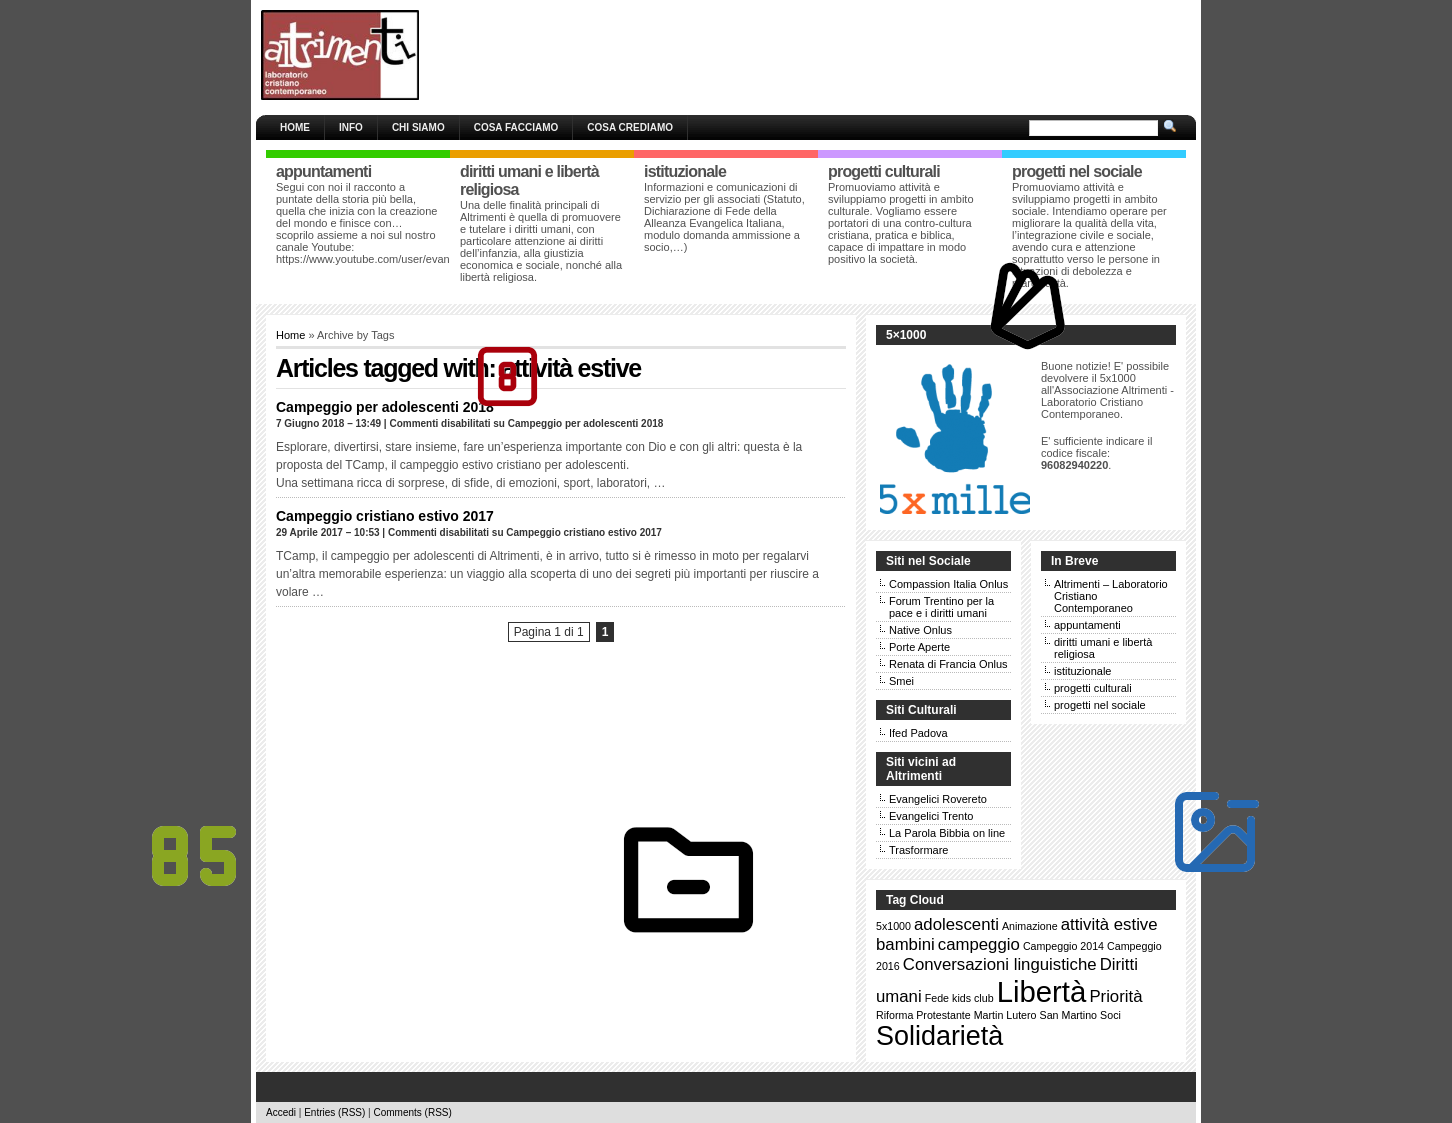 This screenshot has height=1123, width=1452. Describe the element at coordinates (1215, 832) in the screenshot. I see `remove an image from the collection` at that location.